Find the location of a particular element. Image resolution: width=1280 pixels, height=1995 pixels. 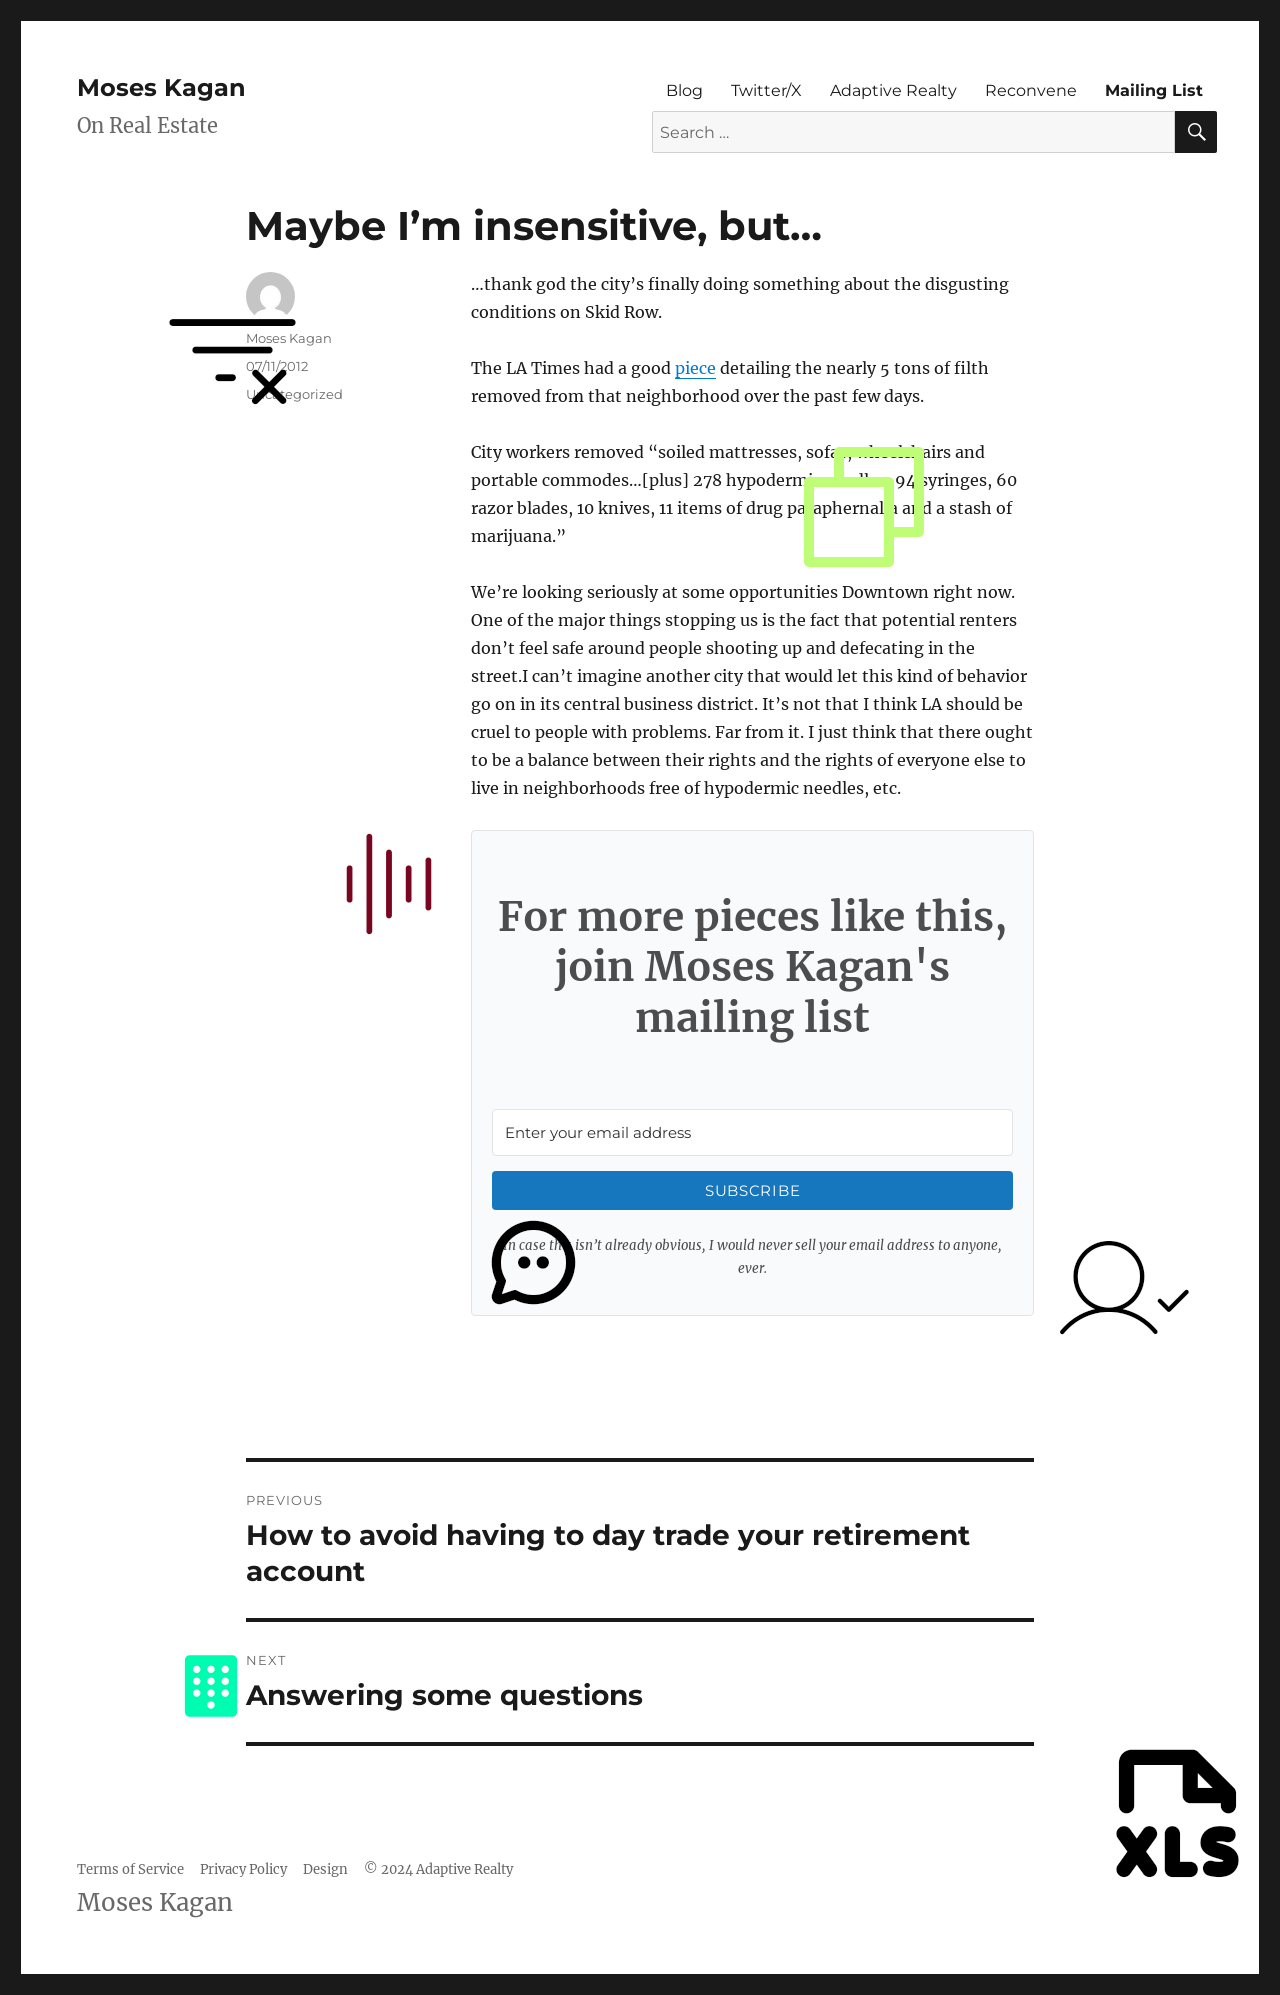

open or view an Excel spreadsheet file is located at coordinates (1177, 1818).